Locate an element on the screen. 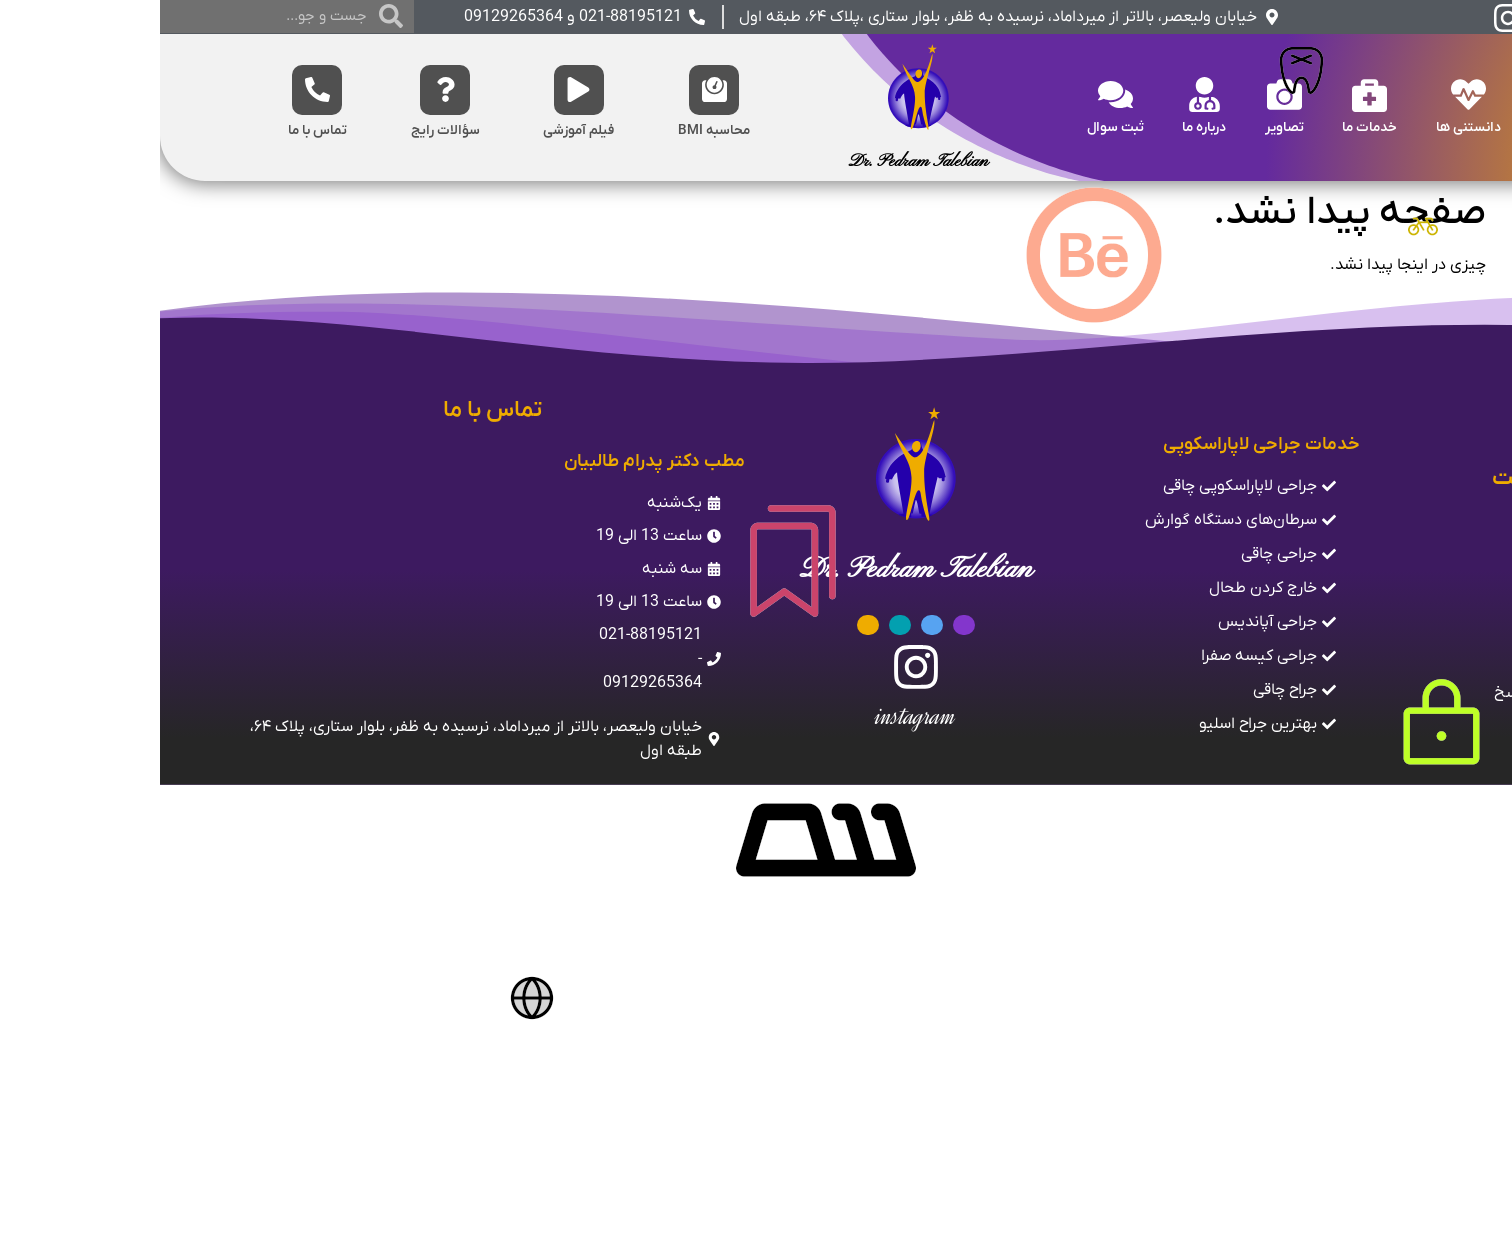 This screenshot has height=1237, width=1512. switch between open browser tabs is located at coordinates (826, 840).